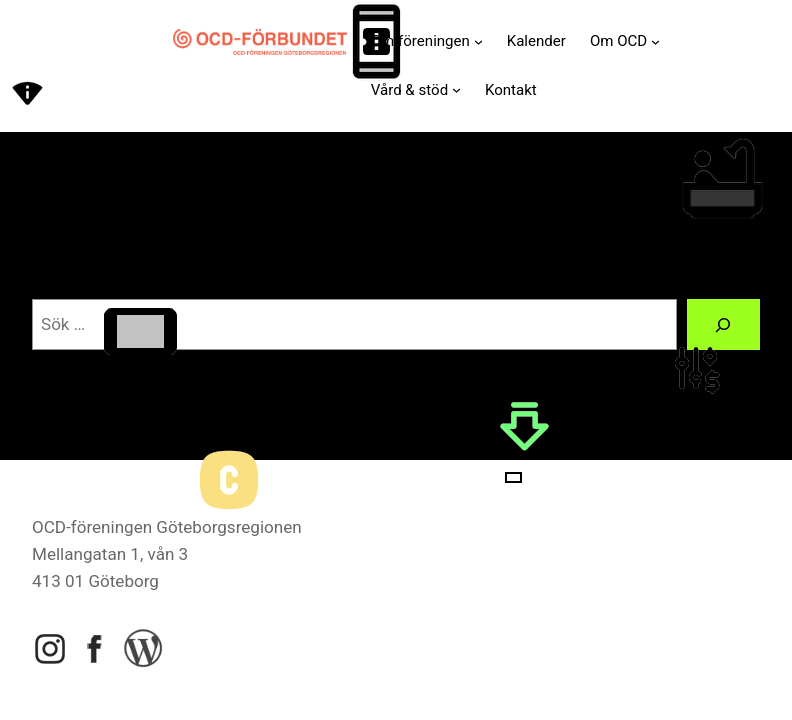 The image size is (792, 720). Describe the element at coordinates (696, 368) in the screenshot. I see `adjust pricing or cost settings` at that location.